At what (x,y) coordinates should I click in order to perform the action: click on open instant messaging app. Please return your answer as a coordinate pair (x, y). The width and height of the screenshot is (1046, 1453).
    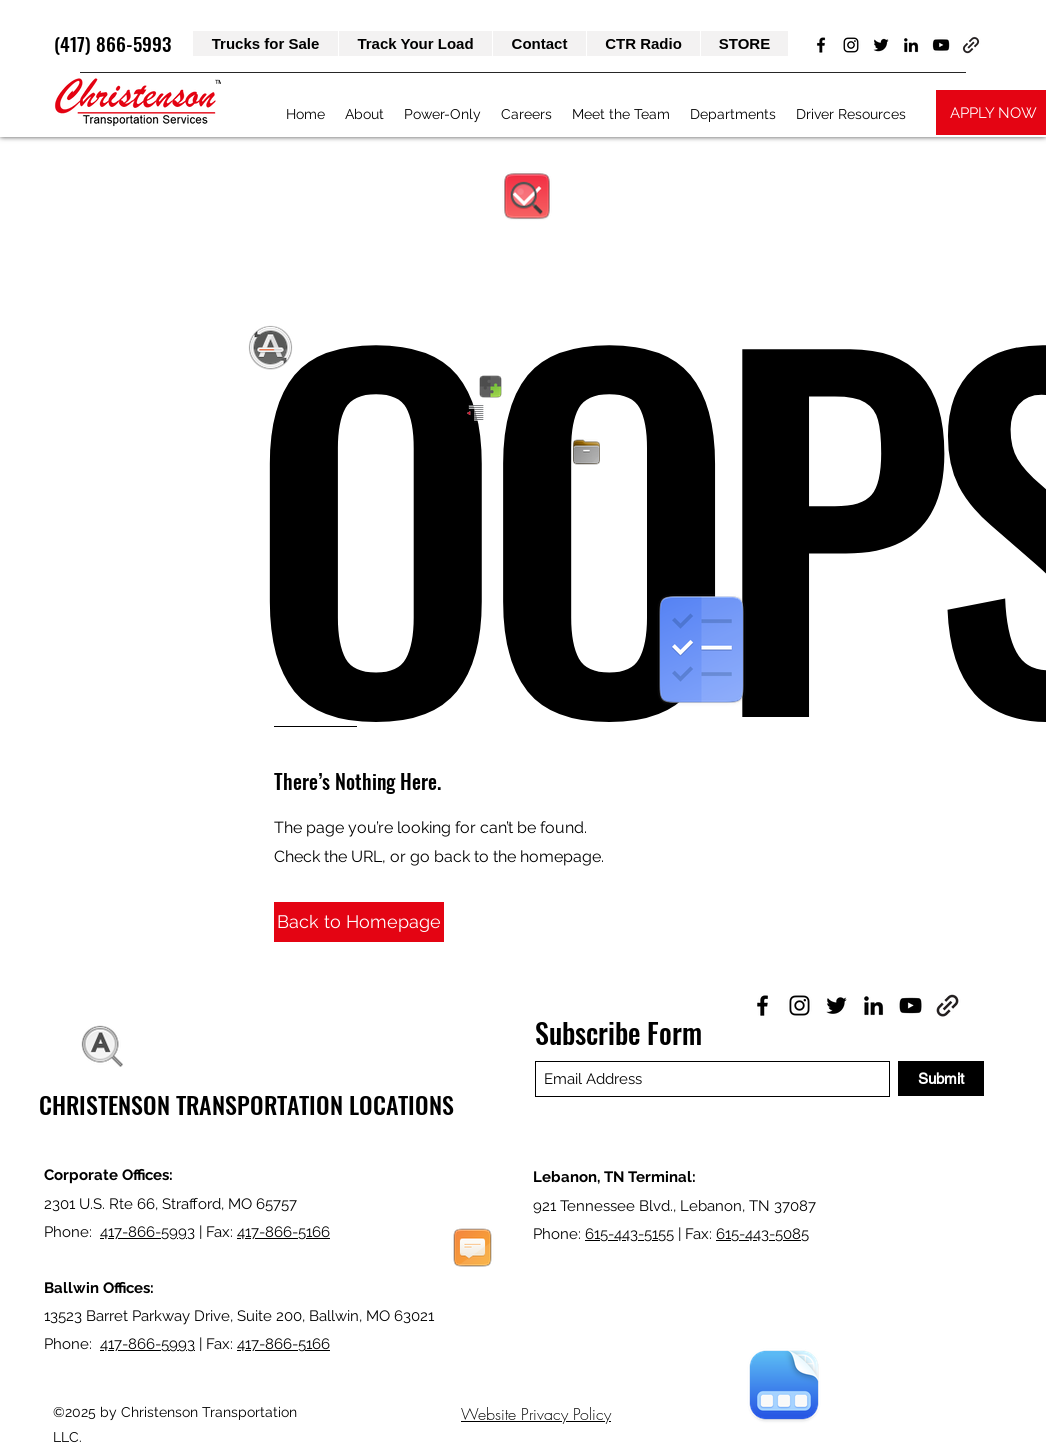
    Looking at the image, I should click on (472, 1247).